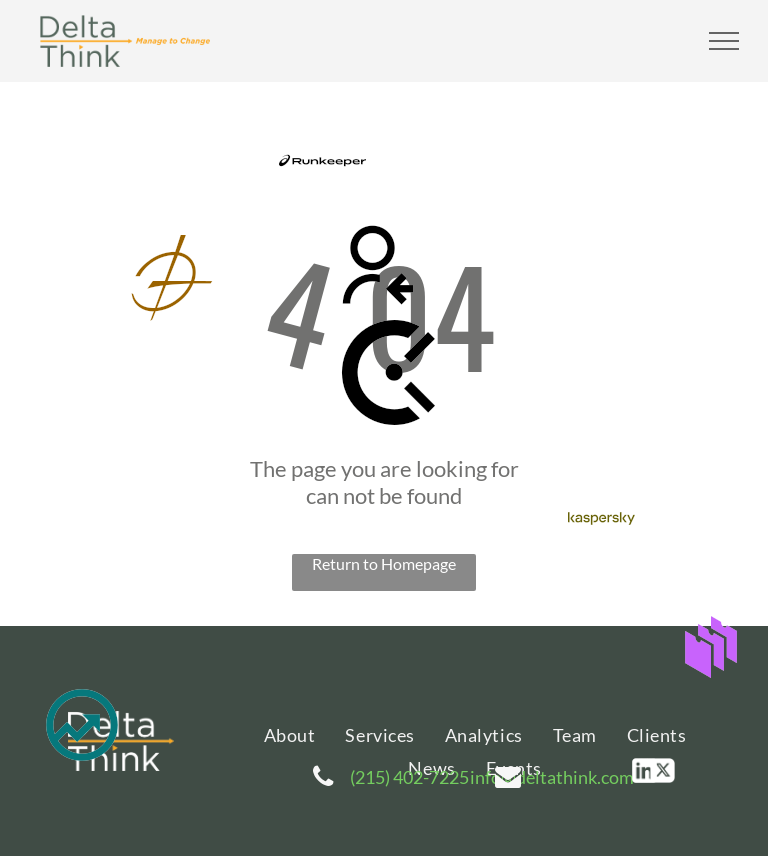 Image resolution: width=768 pixels, height=856 pixels. Describe the element at coordinates (372, 266) in the screenshot. I see `incoming user request or invitation` at that location.